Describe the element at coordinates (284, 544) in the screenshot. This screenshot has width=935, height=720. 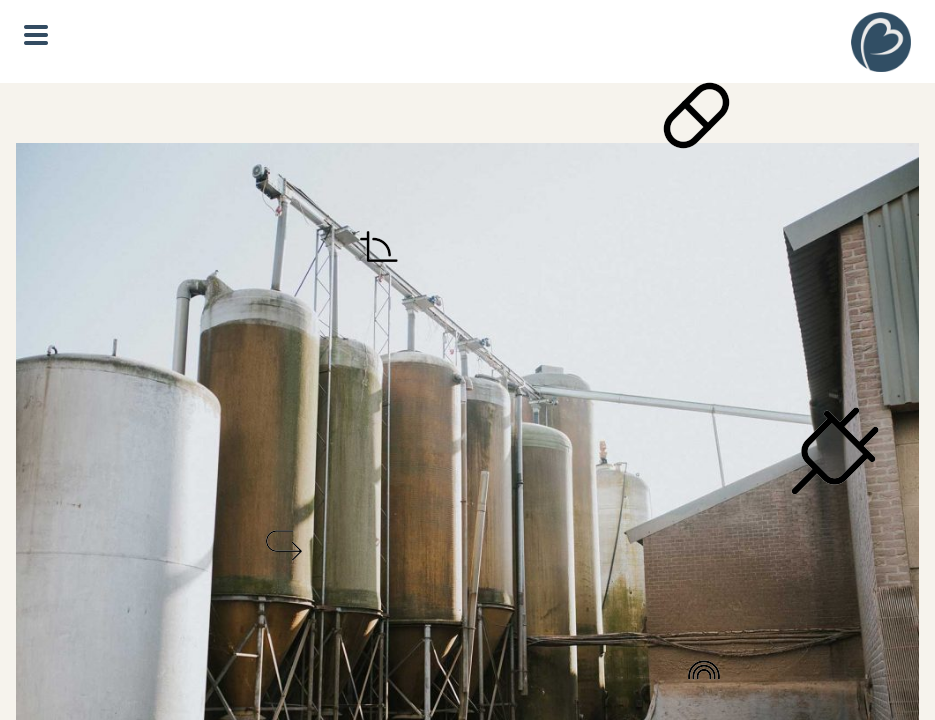
I see `redo or repeat last action` at that location.